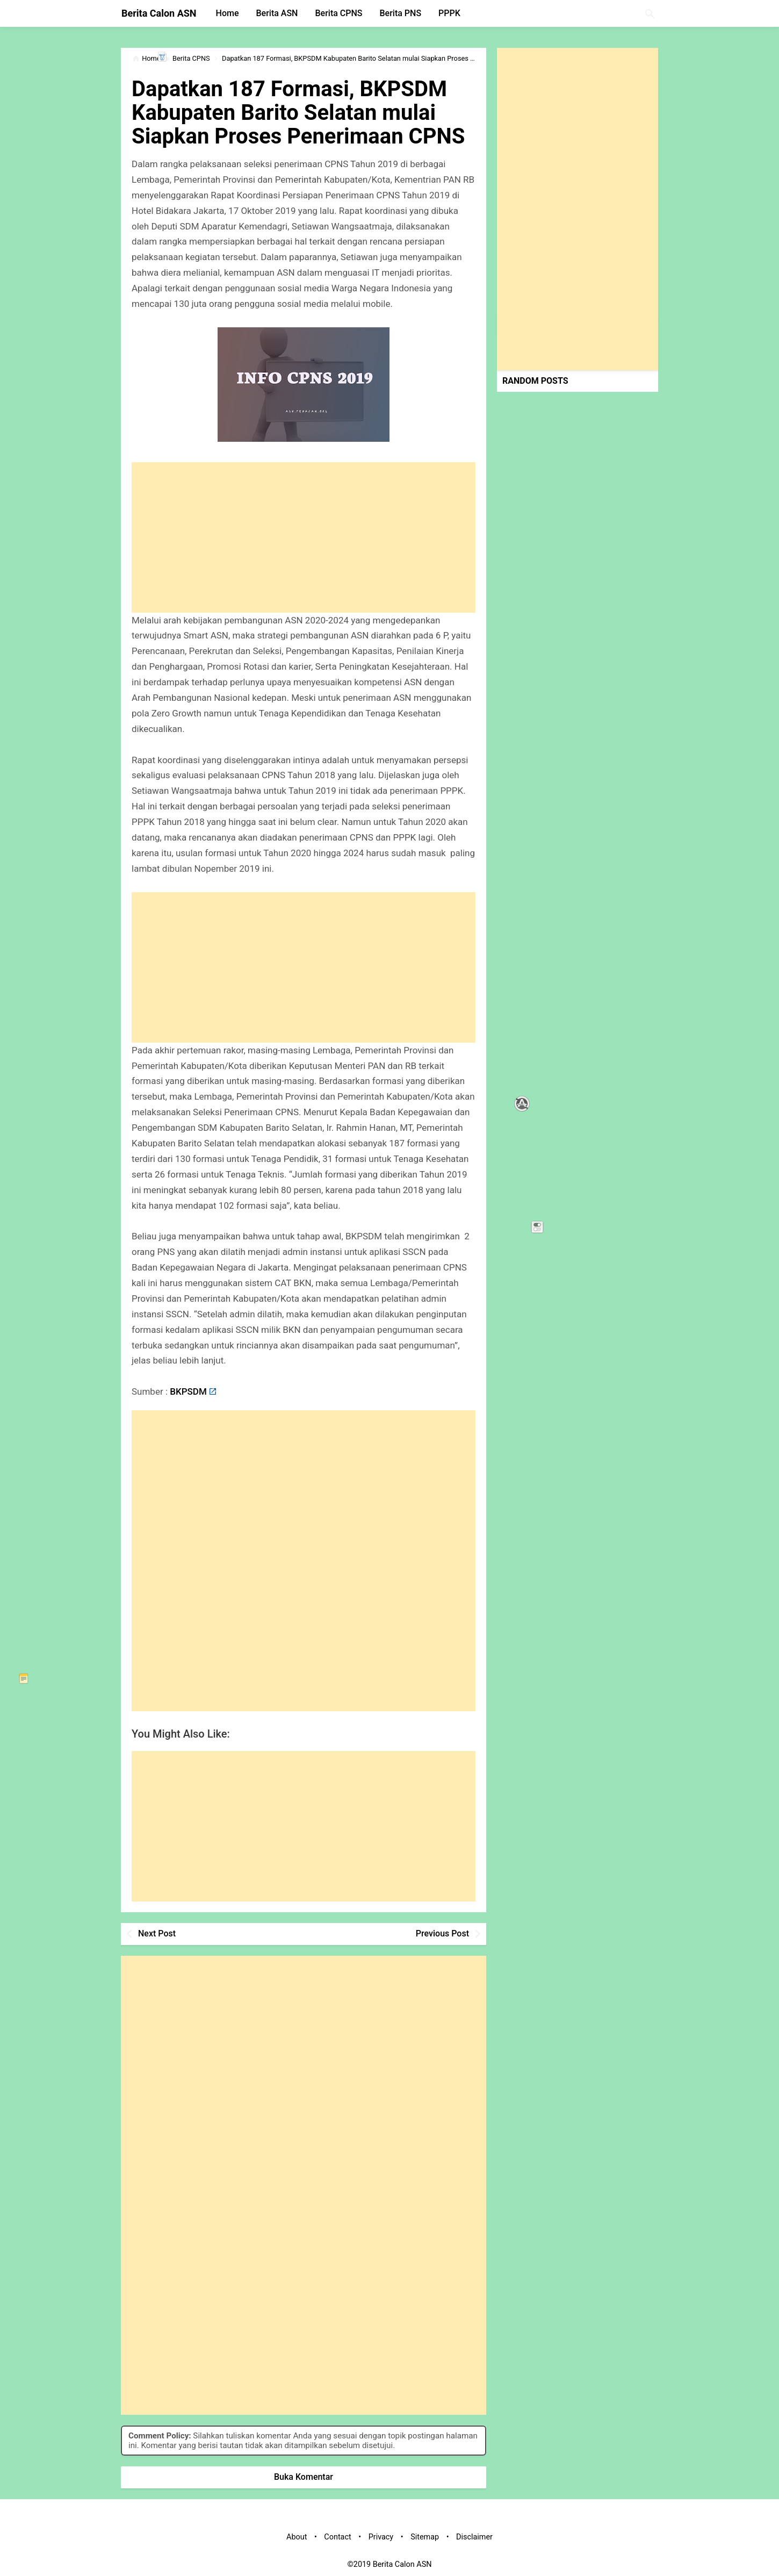 The width and height of the screenshot is (779, 2576). What do you see at coordinates (522, 1103) in the screenshot?
I see `open the software updater application` at bounding box center [522, 1103].